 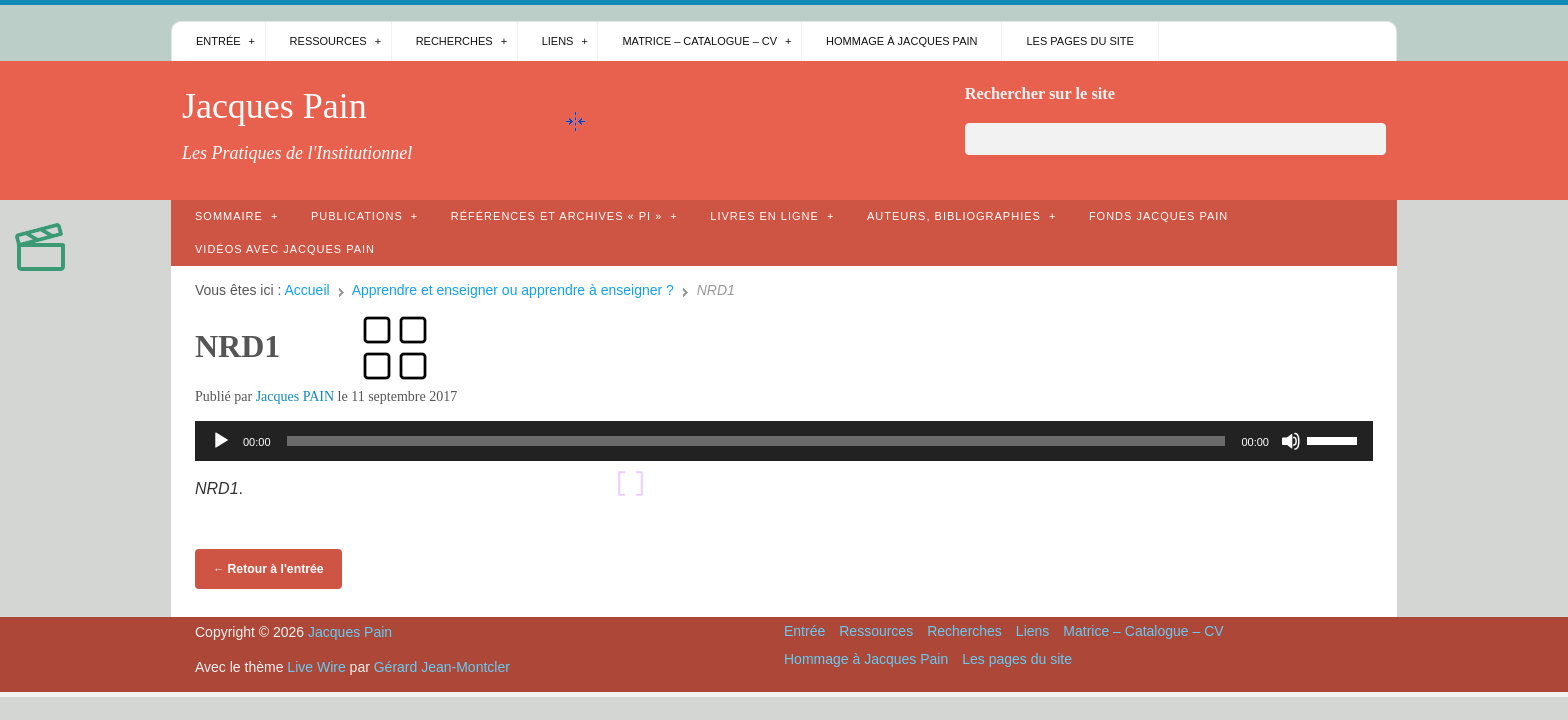 What do you see at coordinates (630, 483) in the screenshot?
I see `insert or edit code brackets` at bounding box center [630, 483].